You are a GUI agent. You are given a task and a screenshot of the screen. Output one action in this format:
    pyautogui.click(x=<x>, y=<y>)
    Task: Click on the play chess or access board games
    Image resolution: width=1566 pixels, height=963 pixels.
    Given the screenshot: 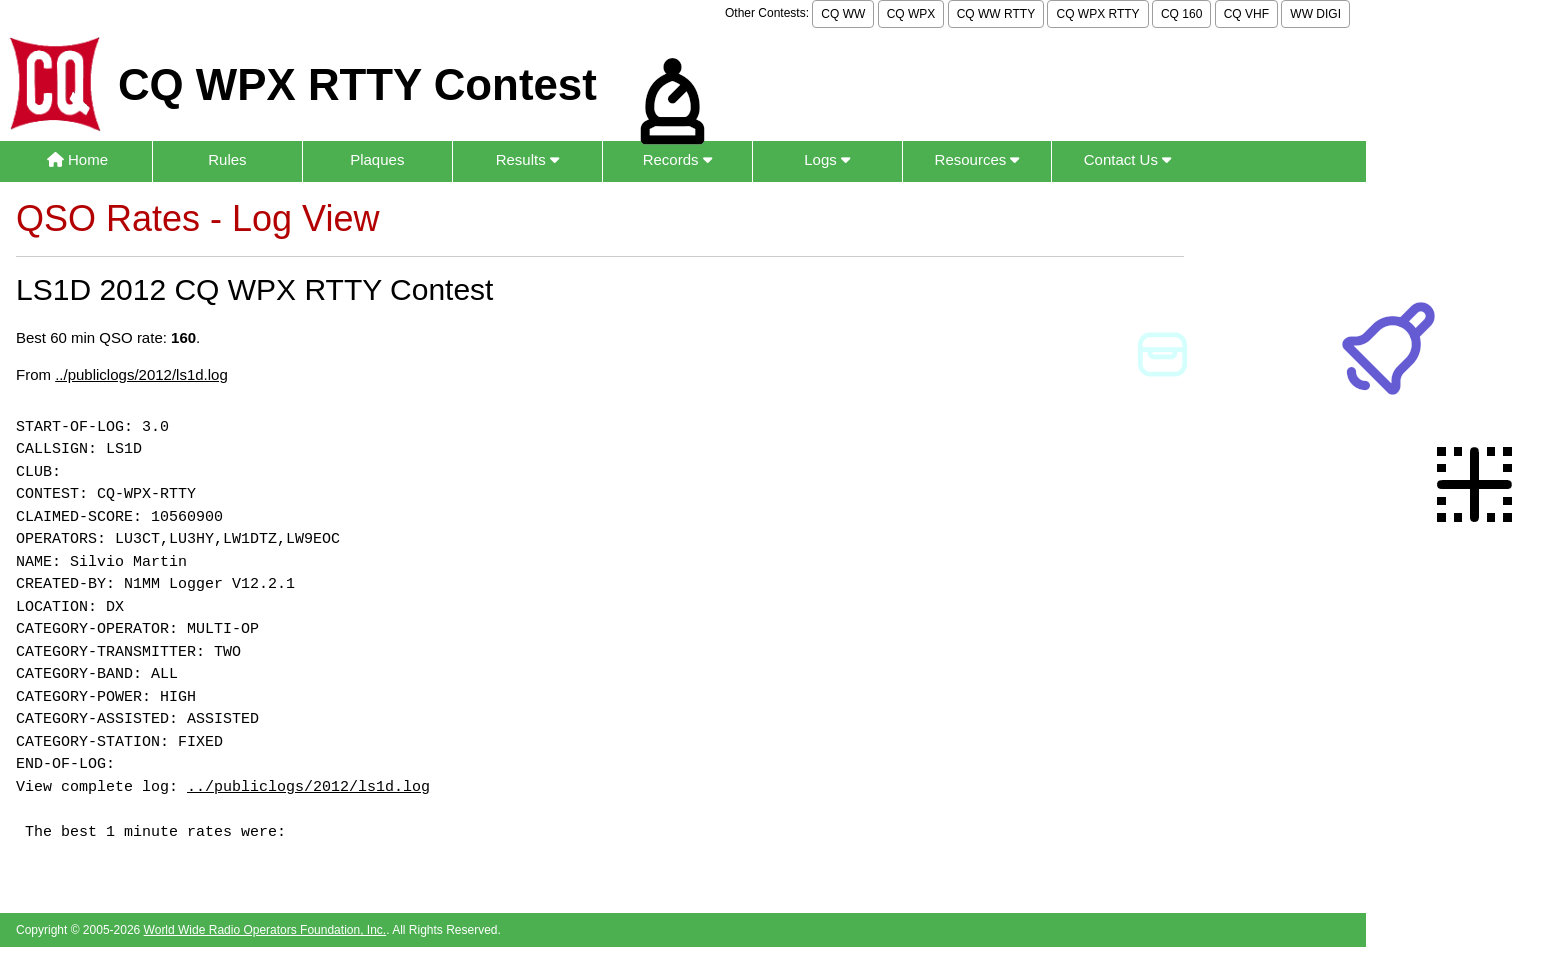 What is the action you would take?
    pyautogui.click(x=672, y=103)
    